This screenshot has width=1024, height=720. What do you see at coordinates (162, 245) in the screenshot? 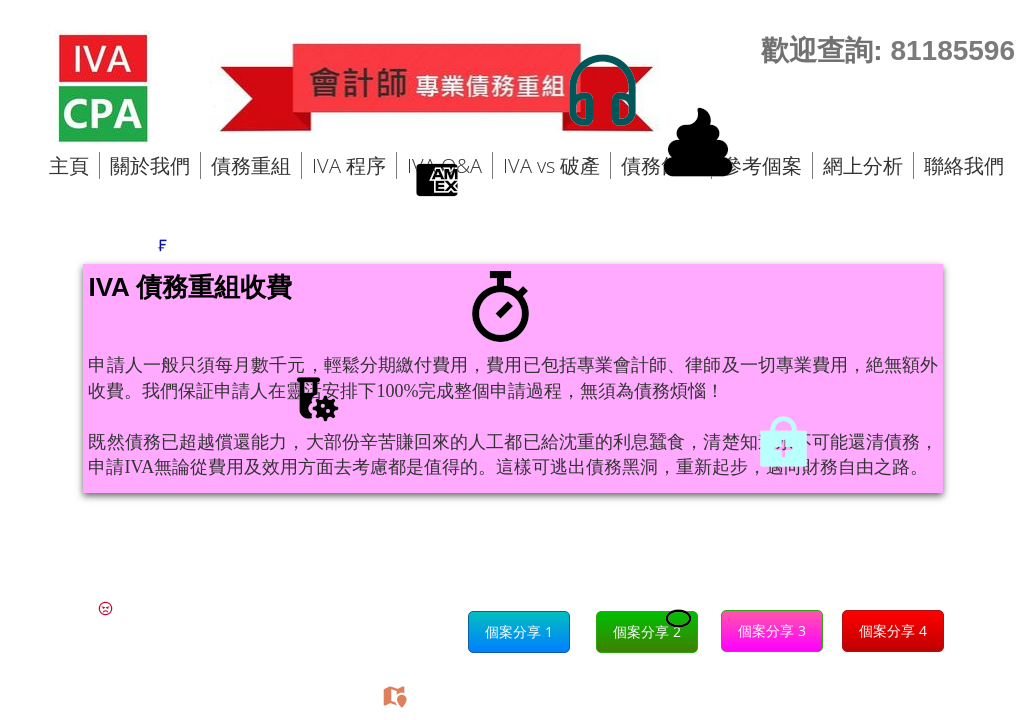
I see `indicates Swiss franc currency` at bounding box center [162, 245].